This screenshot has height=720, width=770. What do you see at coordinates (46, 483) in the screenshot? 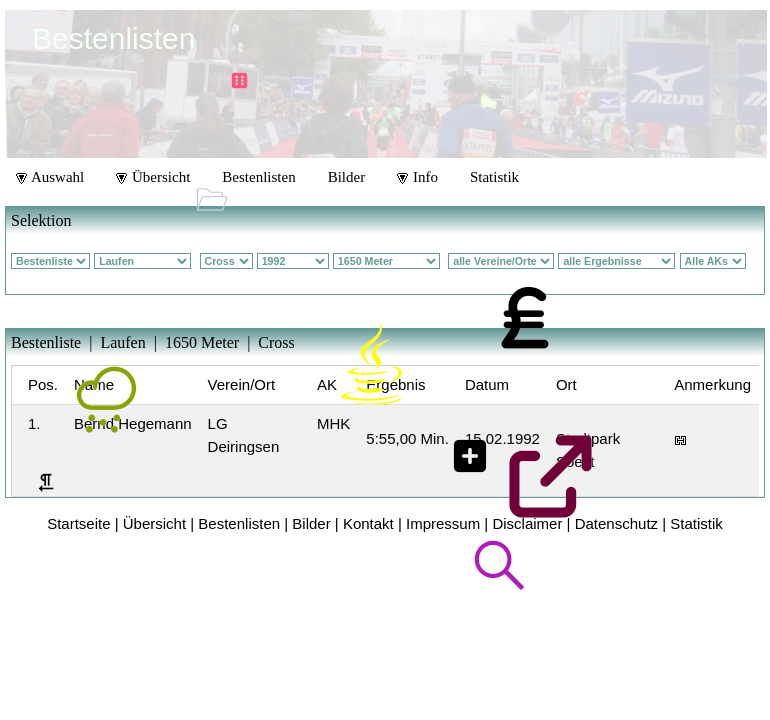
I see `switch text direction to right-to-left` at bounding box center [46, 483].